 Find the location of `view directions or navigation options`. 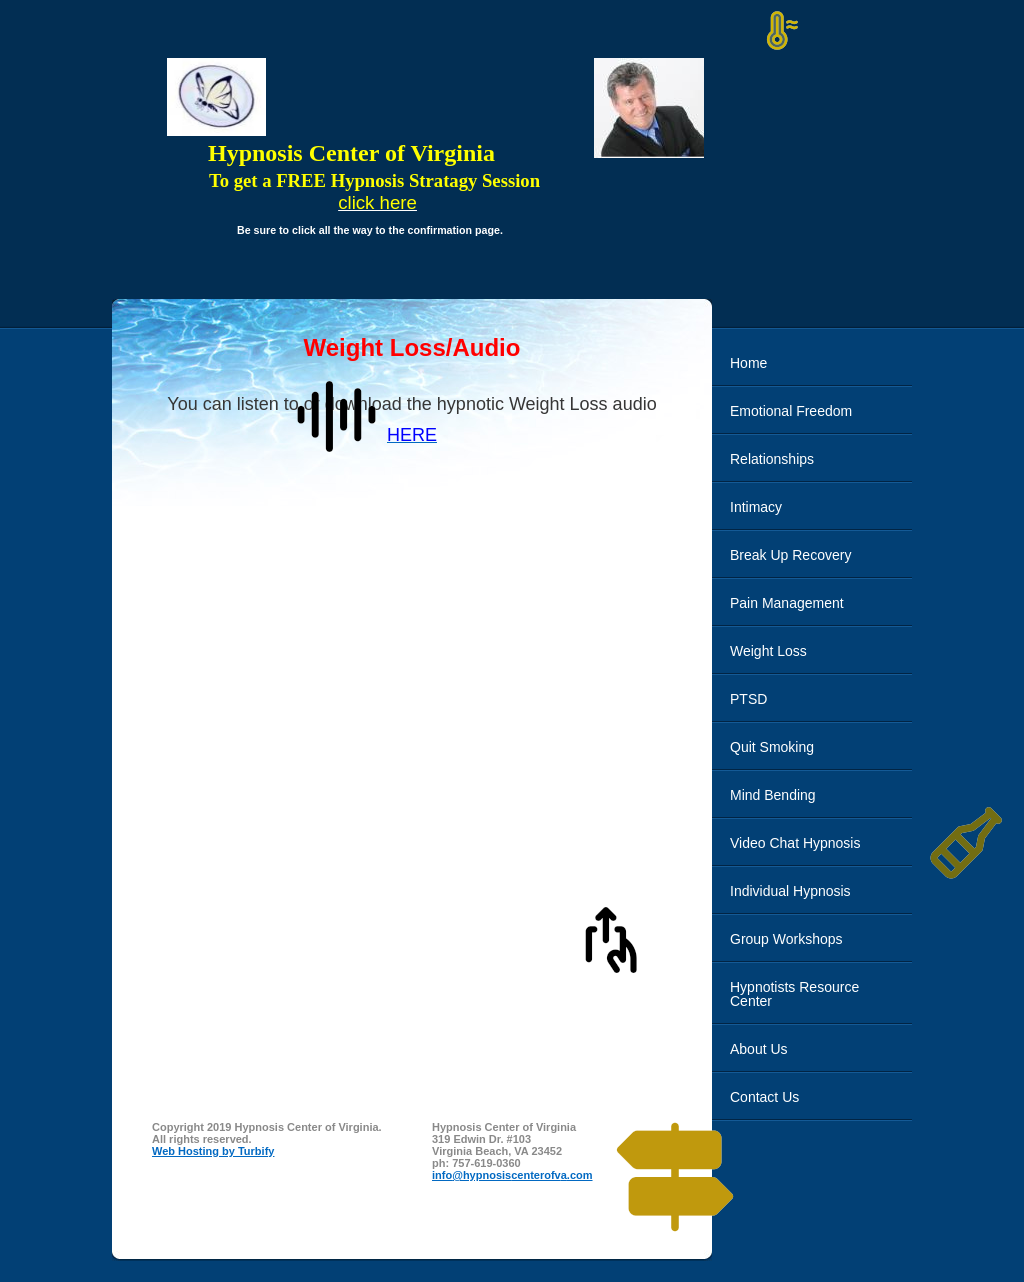

view directions or navigation options is located at coordinates (675, 1177).